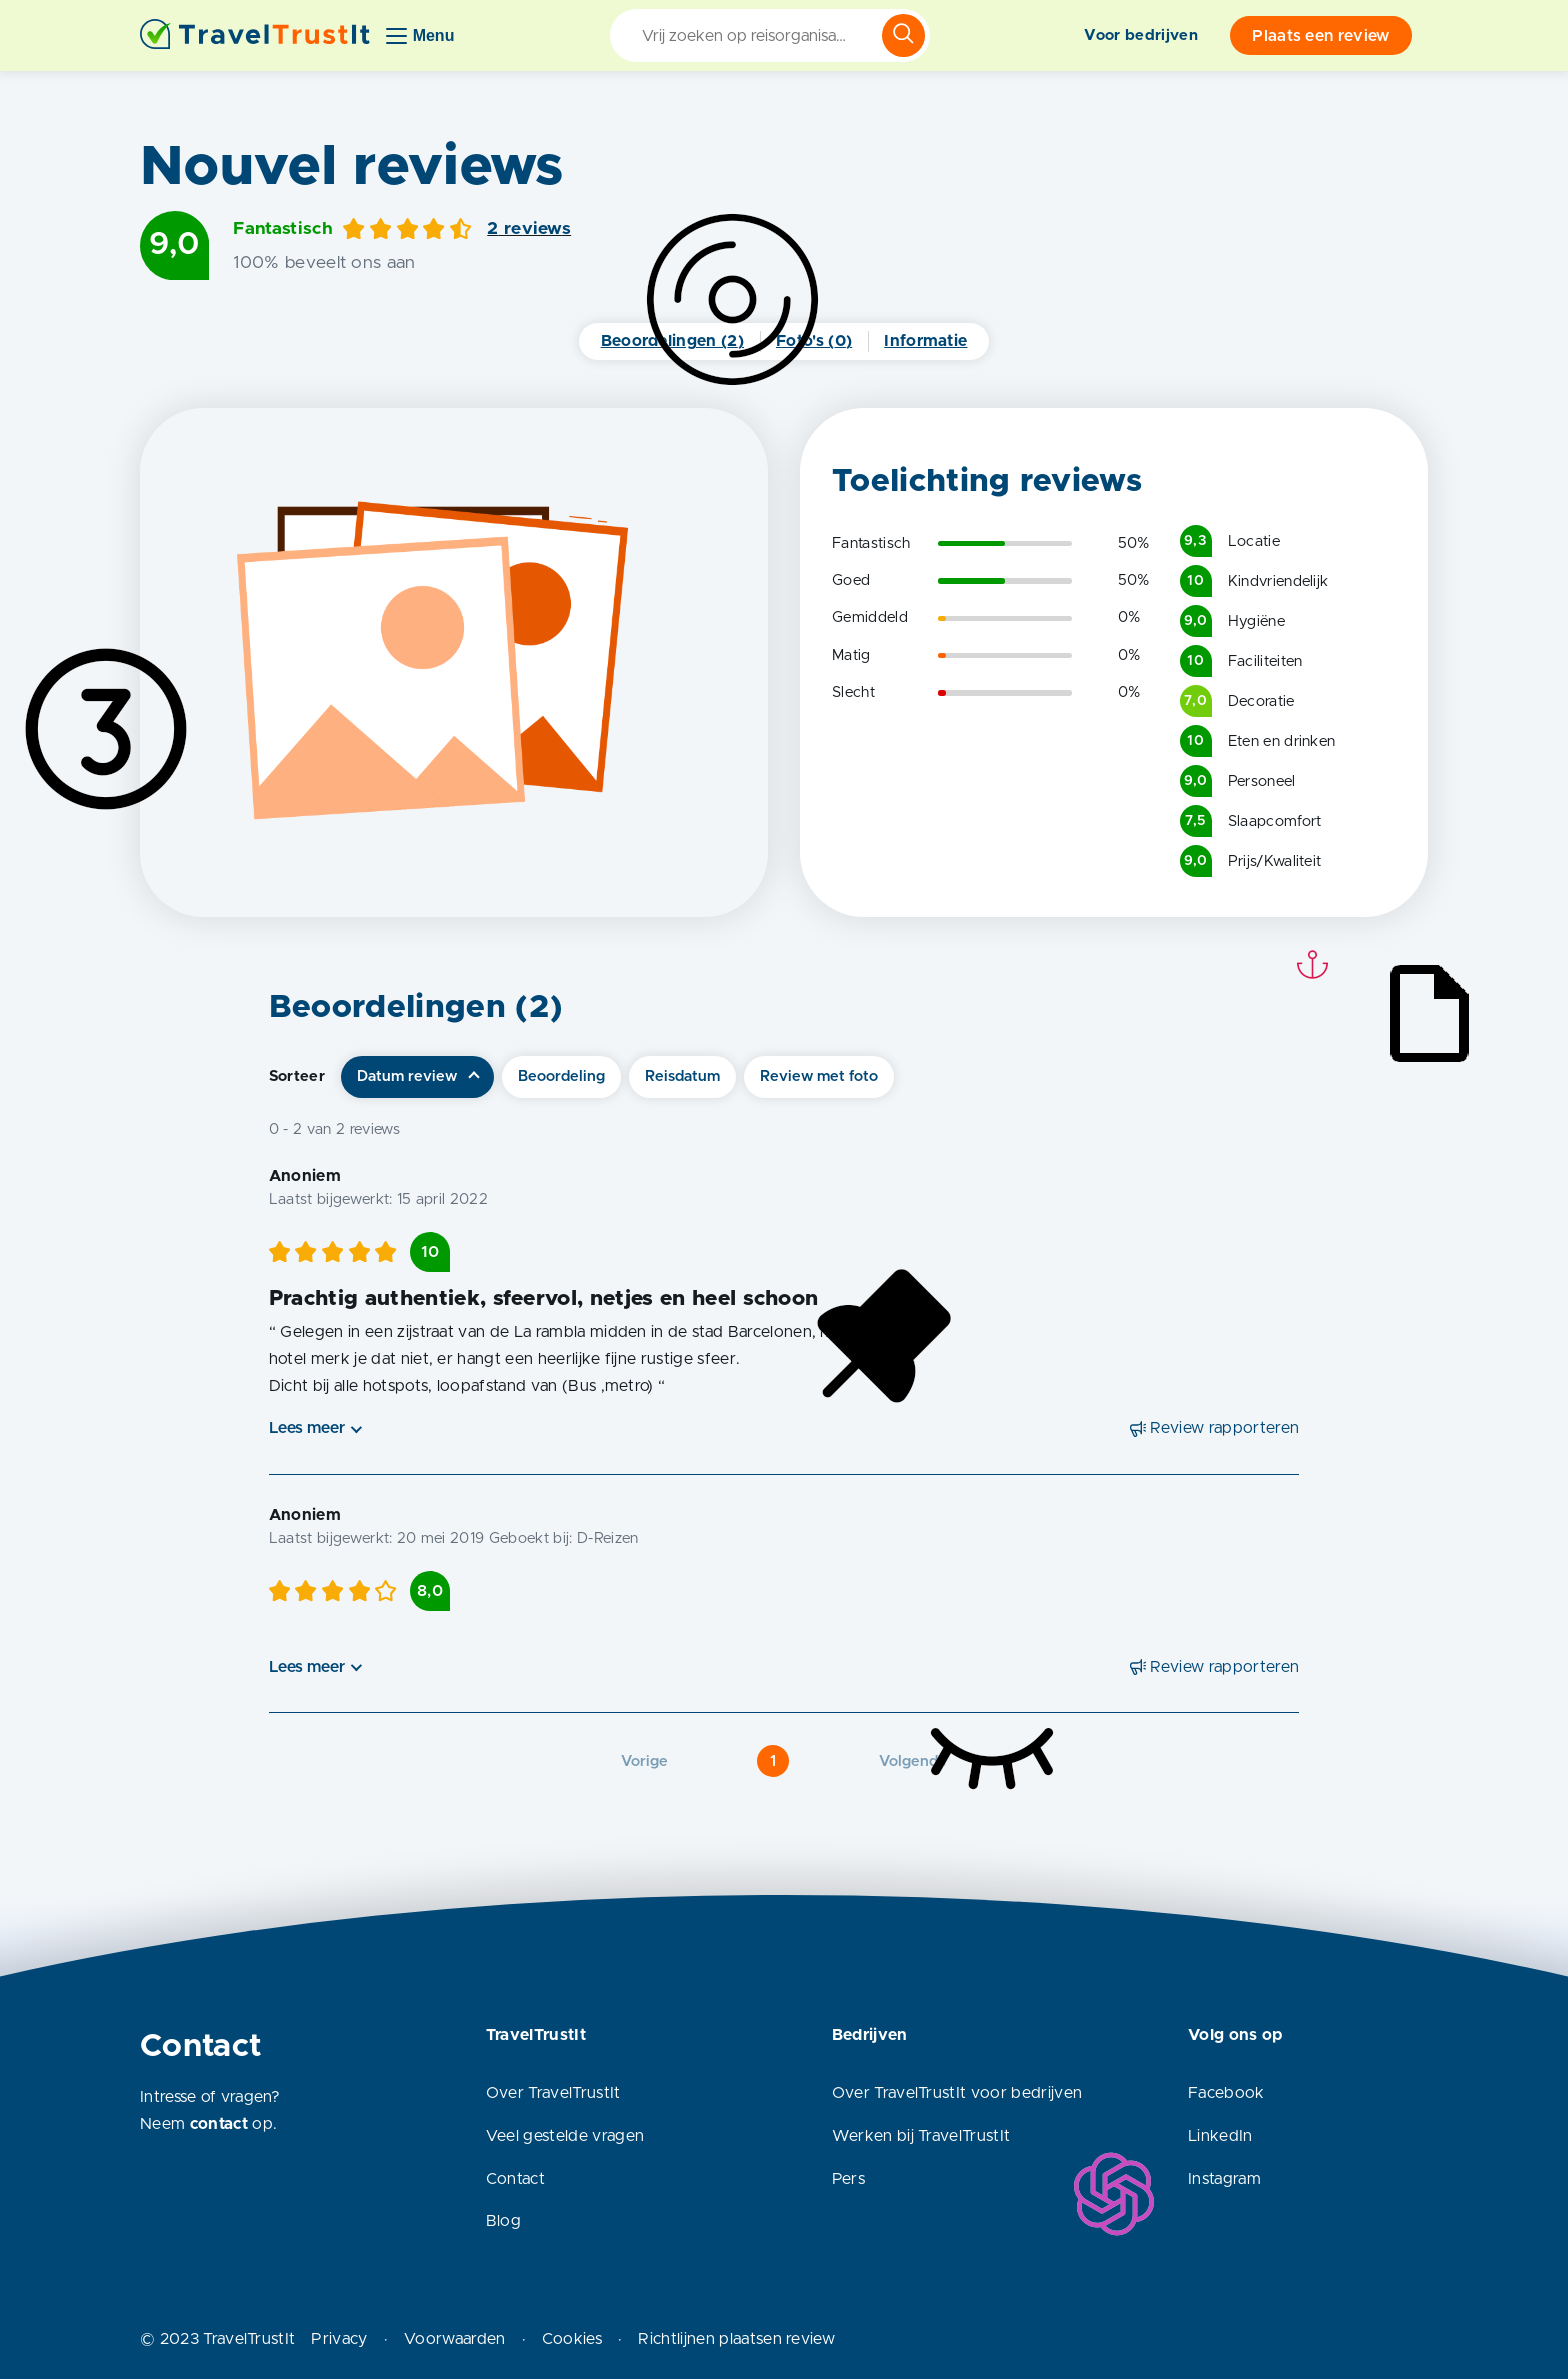  Describe the element at coordinates (1312, 964) in the screenshot. I see `anchor link or element to a fixed position` at that location.